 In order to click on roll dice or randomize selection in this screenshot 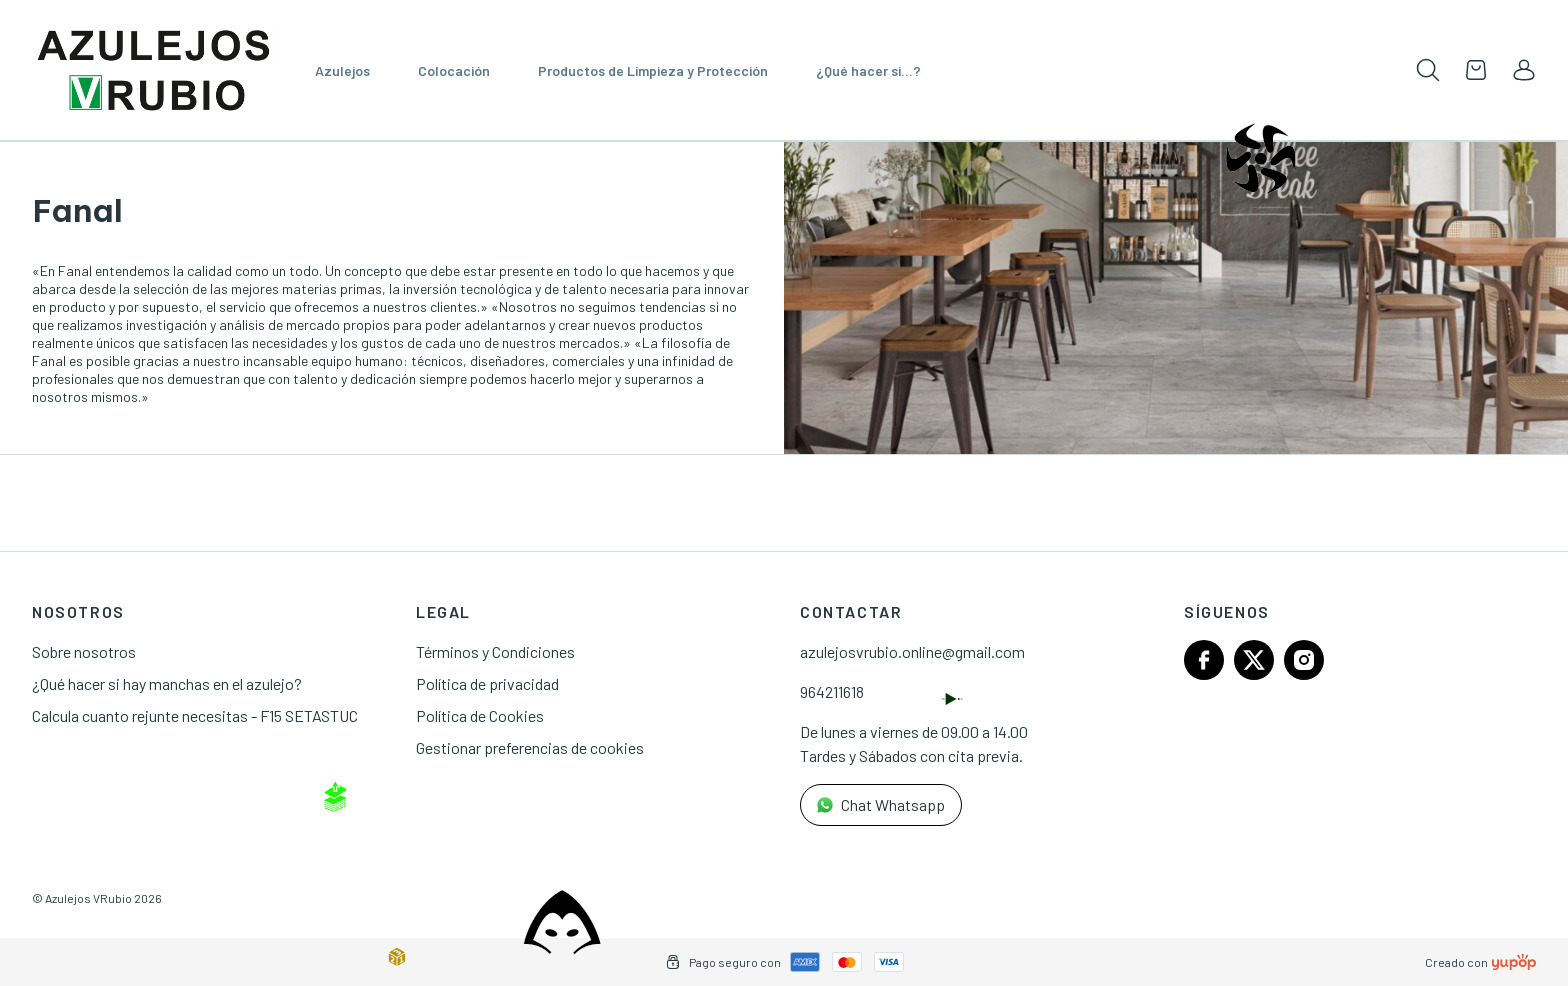, I will do `click(397, 957)`.